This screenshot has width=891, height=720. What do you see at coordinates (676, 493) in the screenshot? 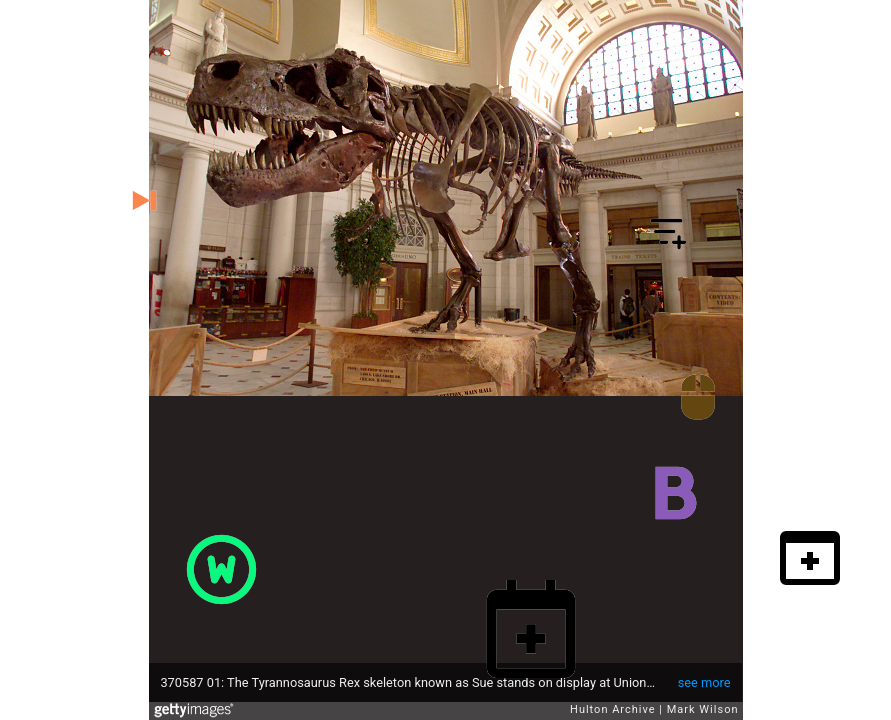
I see `apply bold formatting to selected text` at bounding box center [676, 493].